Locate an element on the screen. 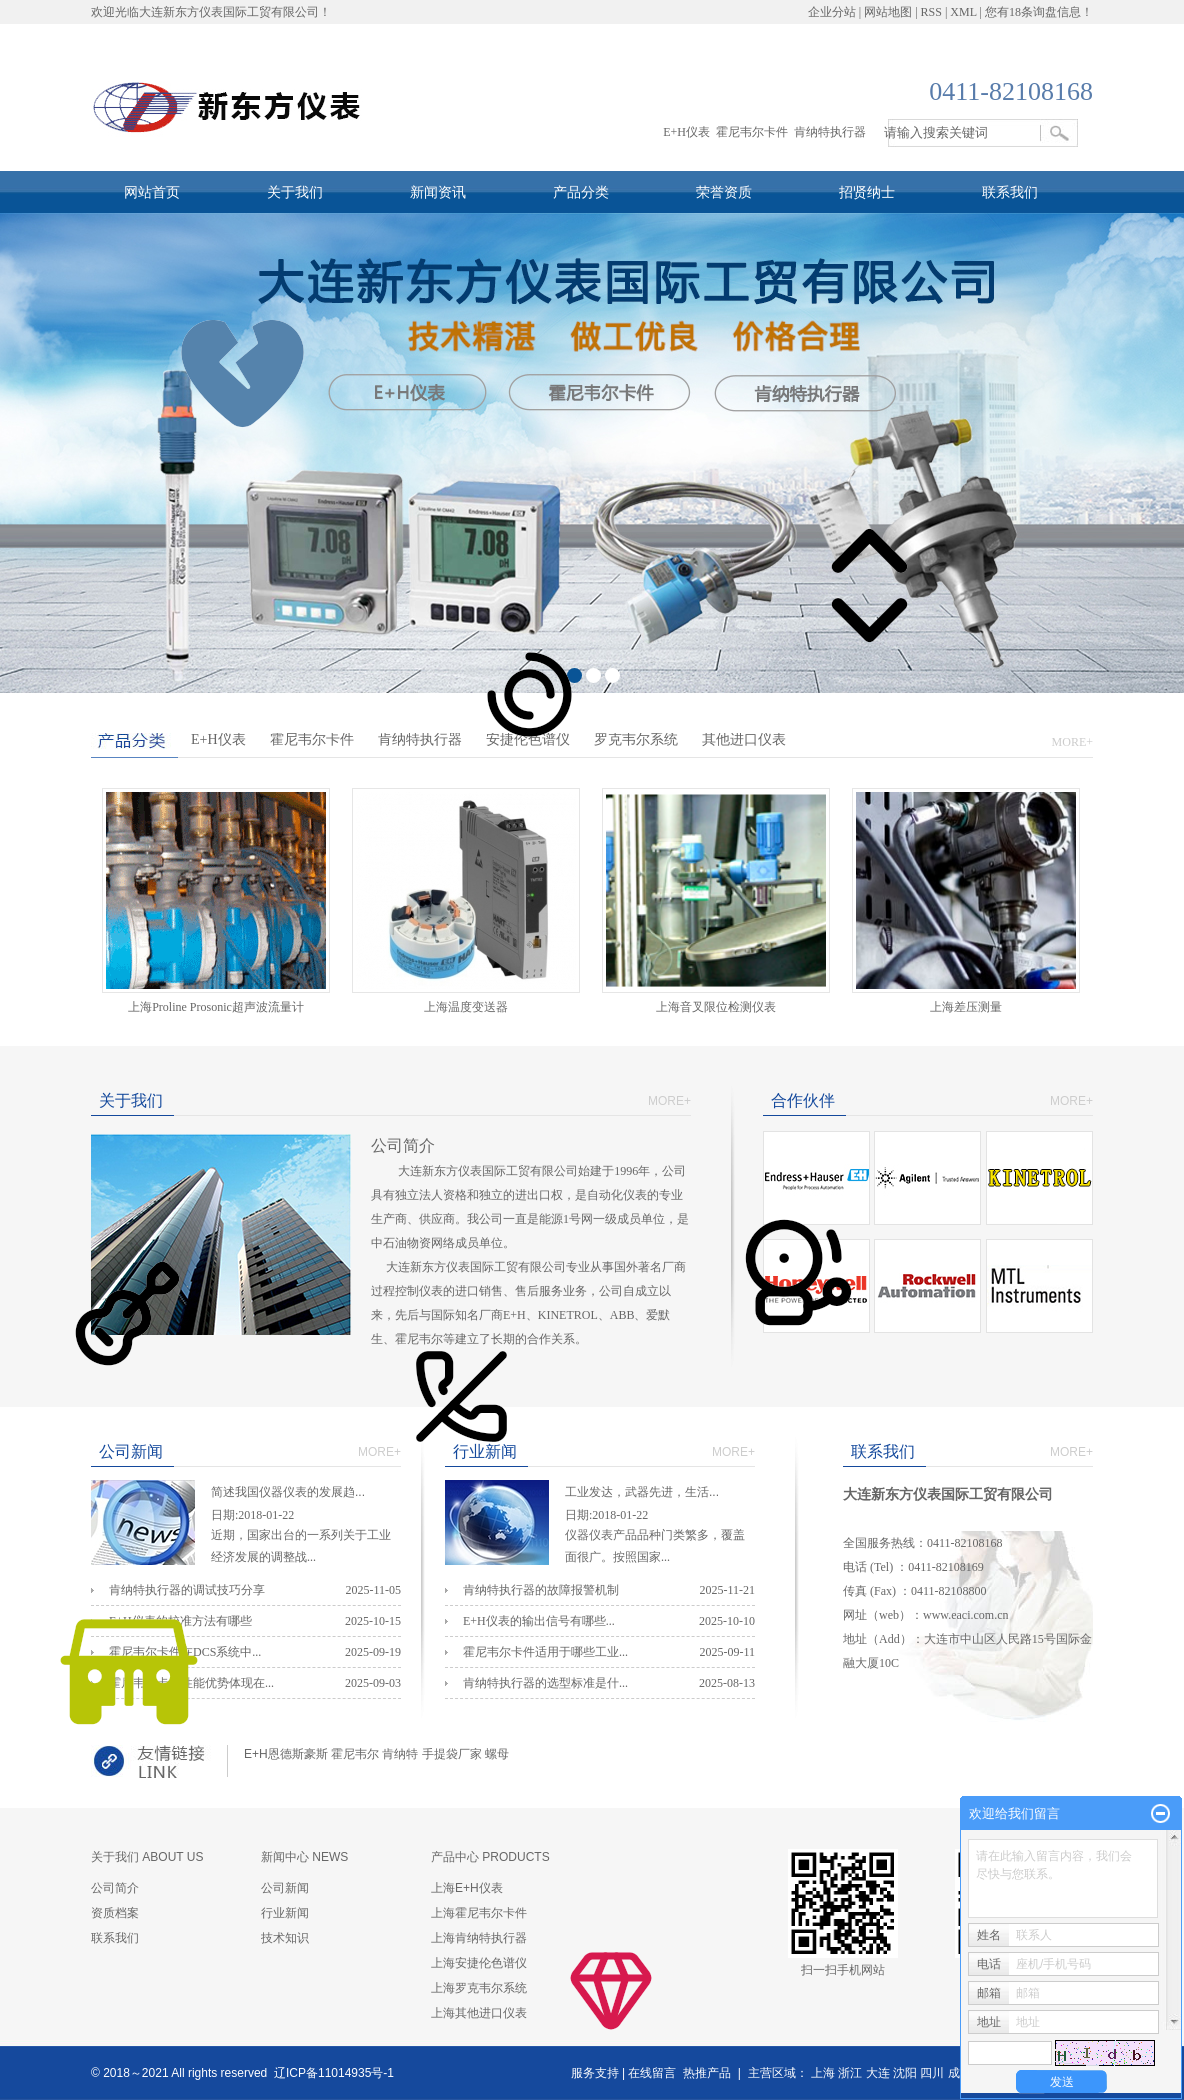 Image resolution: width=1184 pixels, height=2100 pixels. unlike or remove from favorites is located at coordinates (242, 373).